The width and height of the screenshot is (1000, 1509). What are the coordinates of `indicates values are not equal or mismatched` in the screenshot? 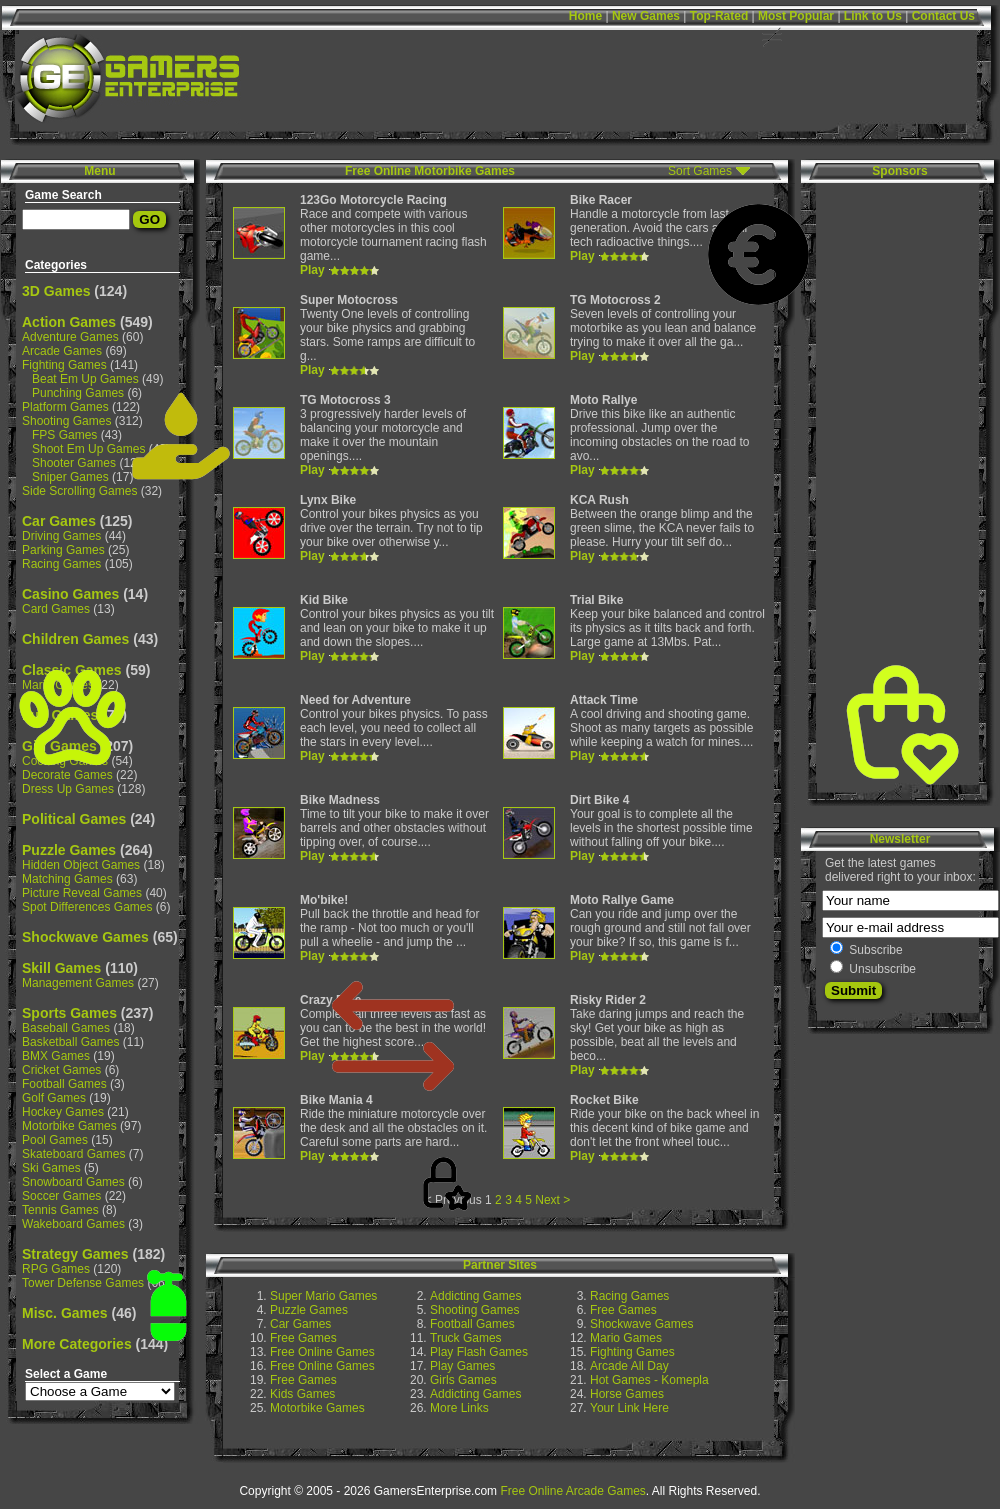 It's located at (772, 37).